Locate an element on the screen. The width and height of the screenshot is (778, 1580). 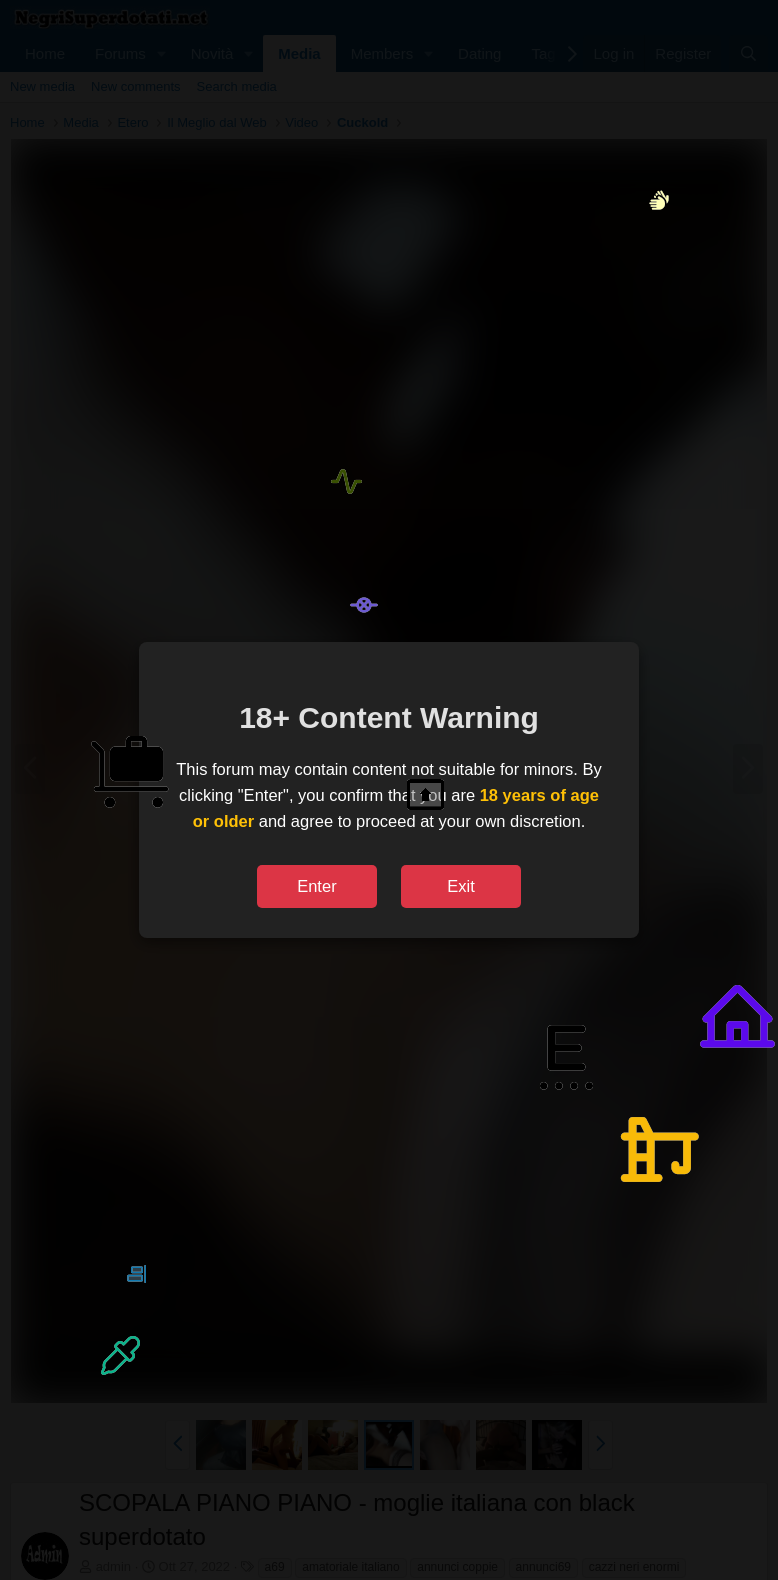
indicates sign language or accessibility features is located at coordinates (659, 200).